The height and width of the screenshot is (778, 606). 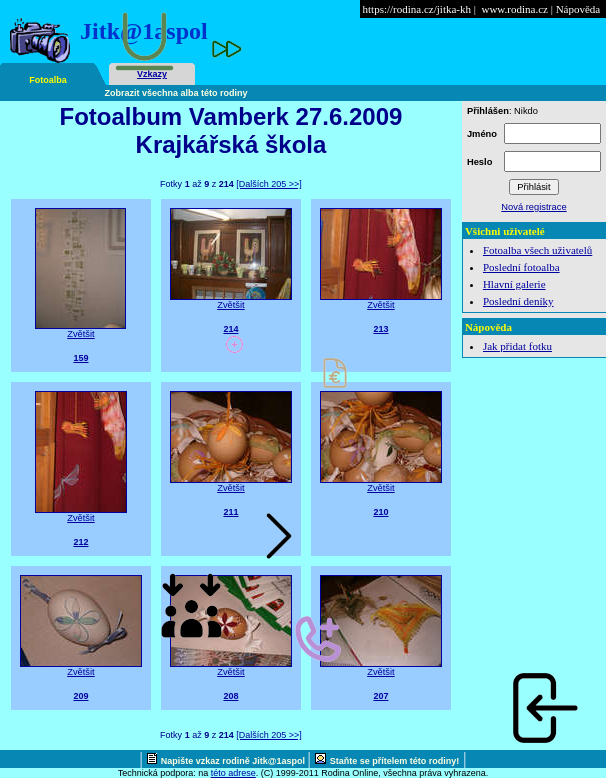 I want to click on distribute tasks or assignments to team members, so click(x=191, y=607).